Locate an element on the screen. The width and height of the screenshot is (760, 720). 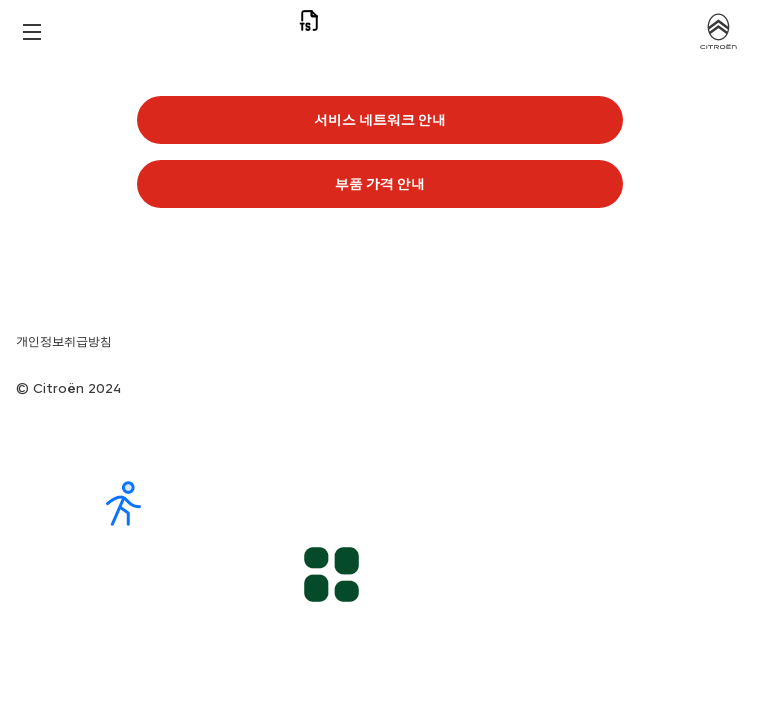
indicates a TypeScript file is located at coordinates (309, 20).